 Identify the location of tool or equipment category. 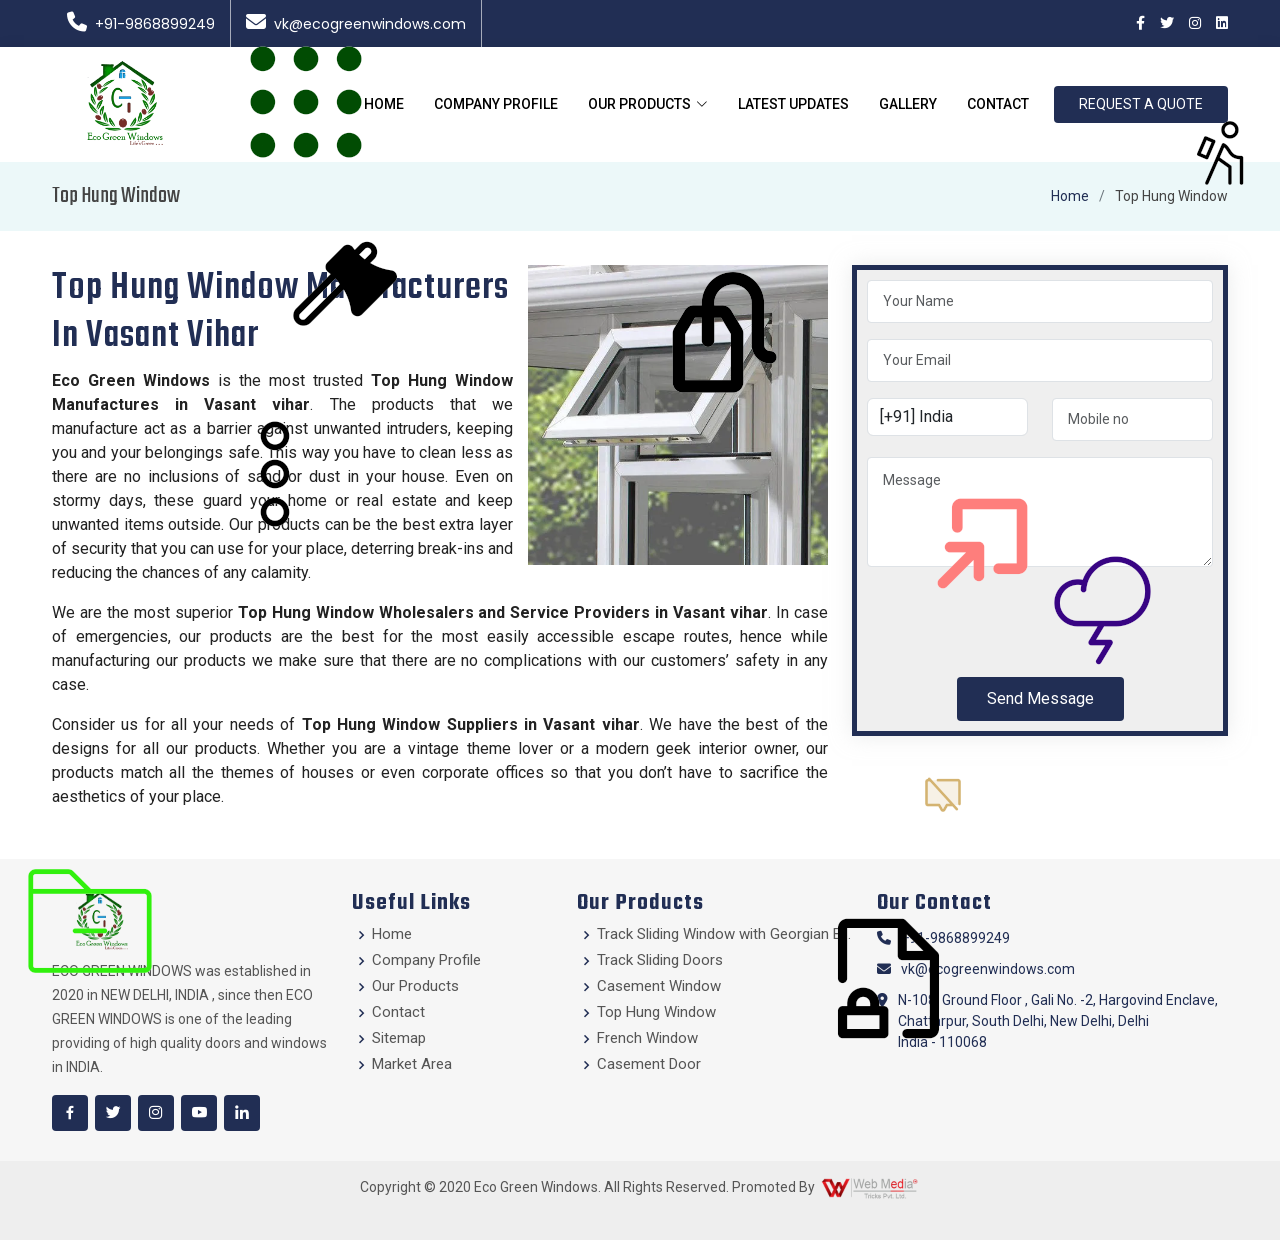
(345, 287).